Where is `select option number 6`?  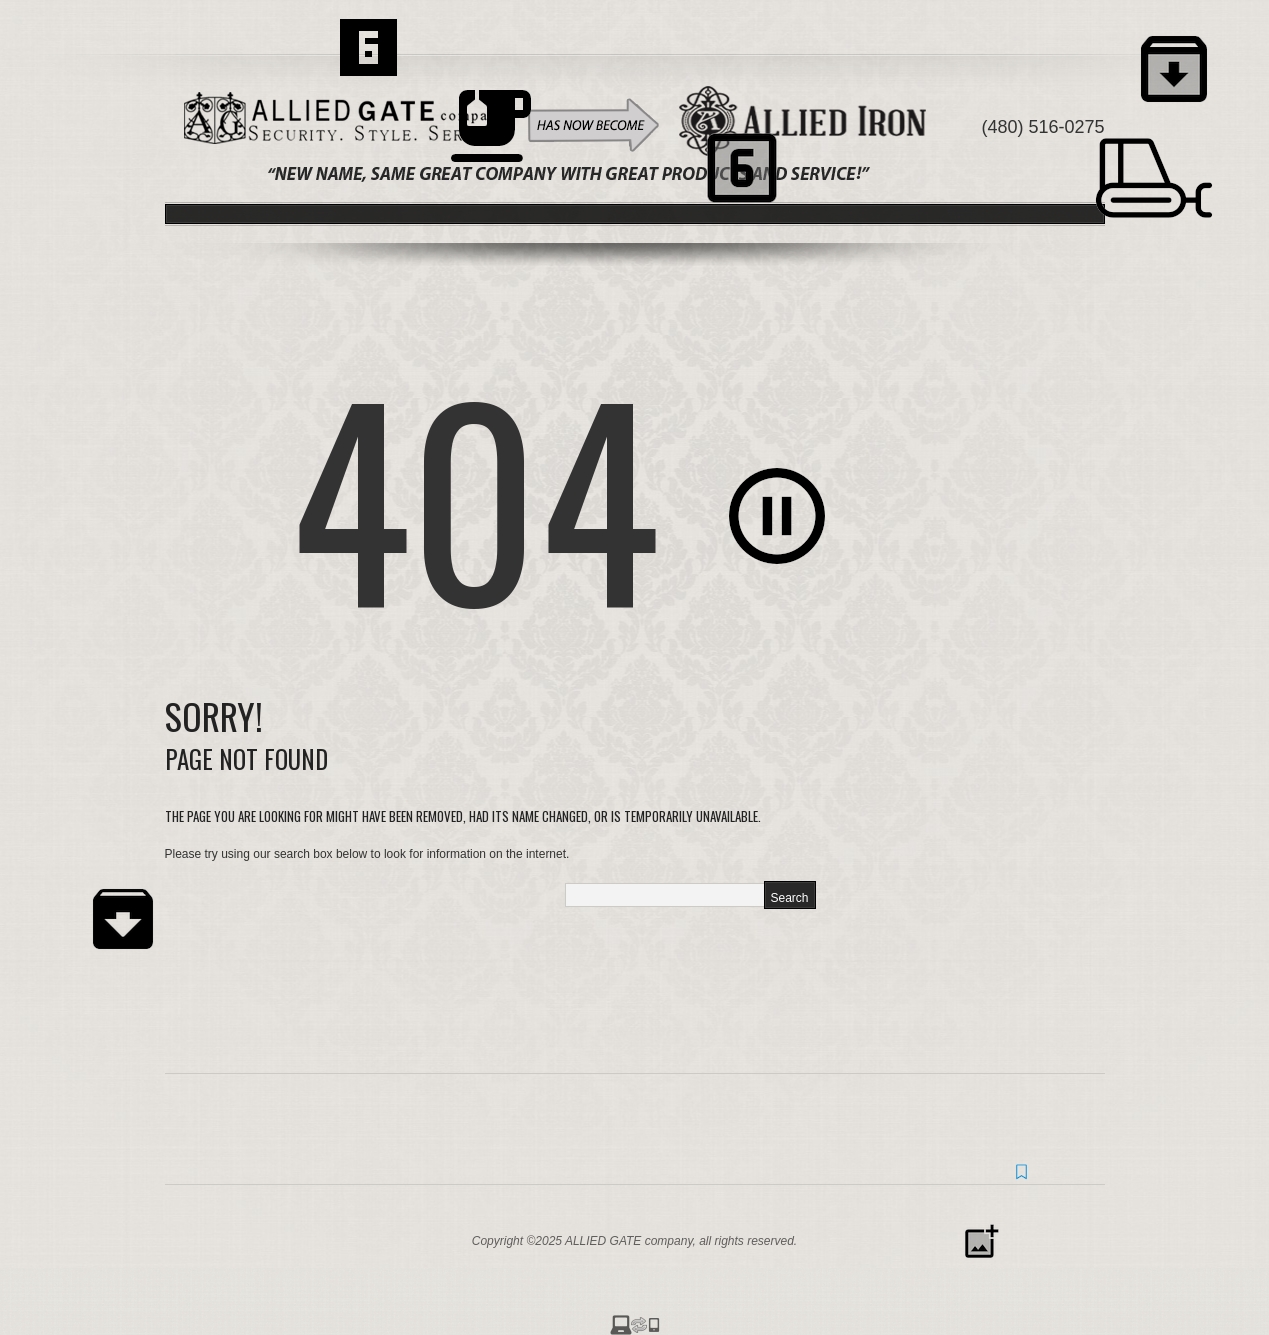 select option number 6 is located at coordinates (742, 168).